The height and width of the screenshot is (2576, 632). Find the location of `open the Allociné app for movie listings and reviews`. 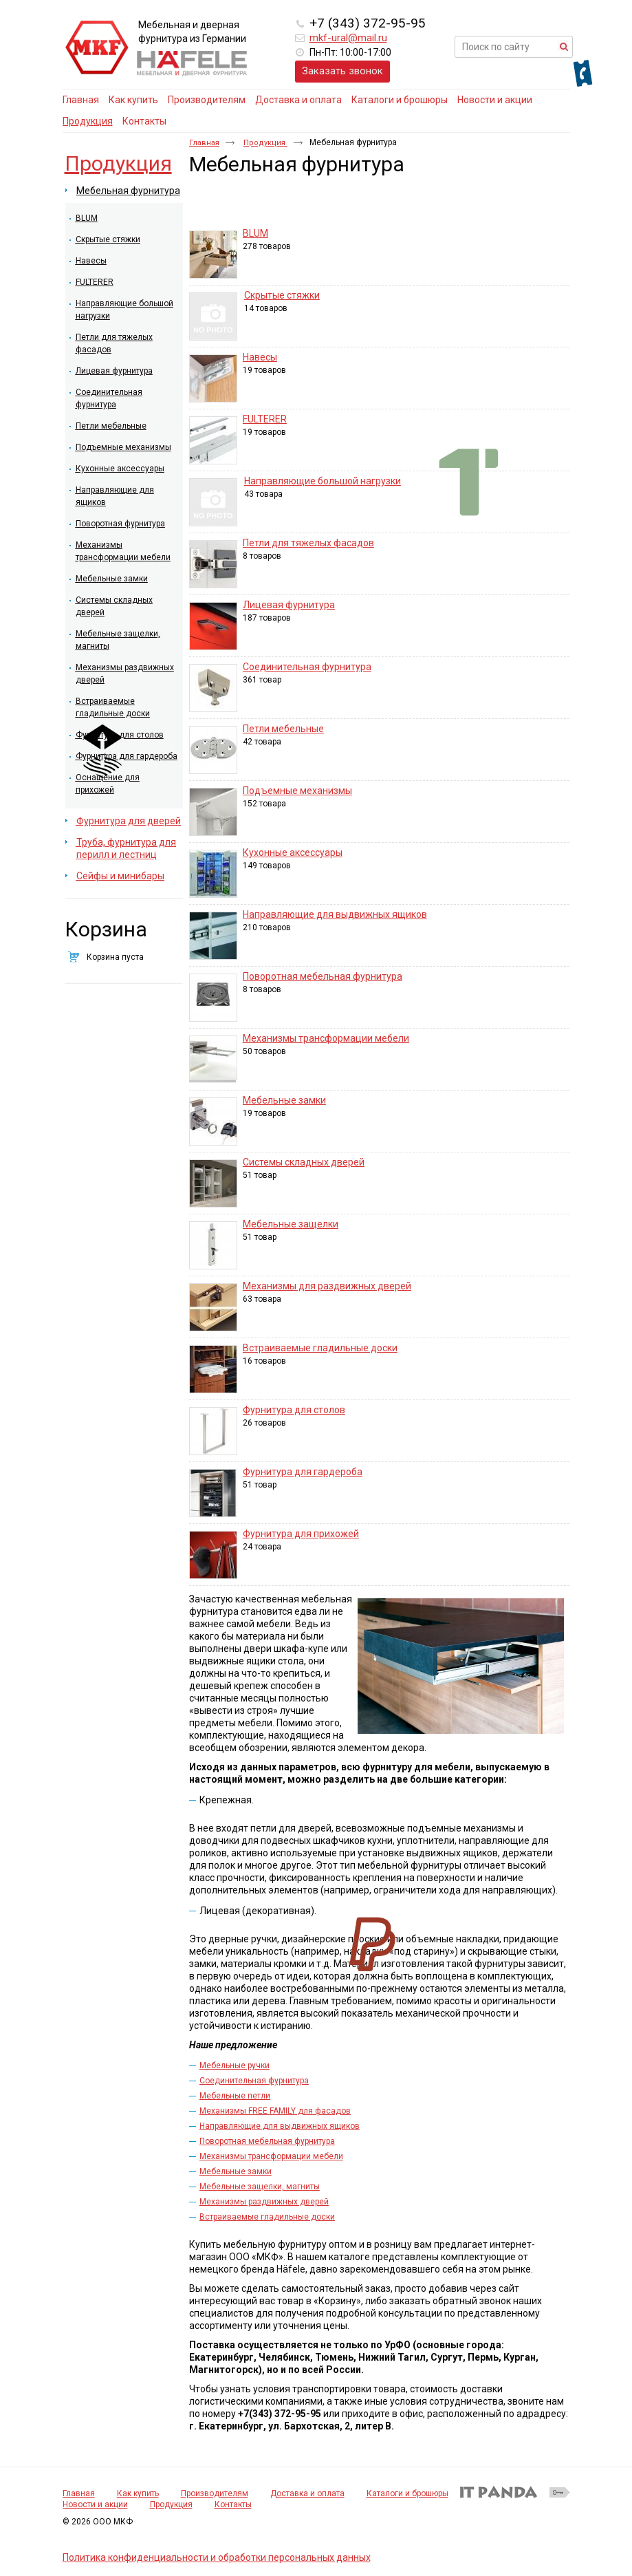

open the Allociné app for movie listings and reviews is located at coordinates (582, 73).